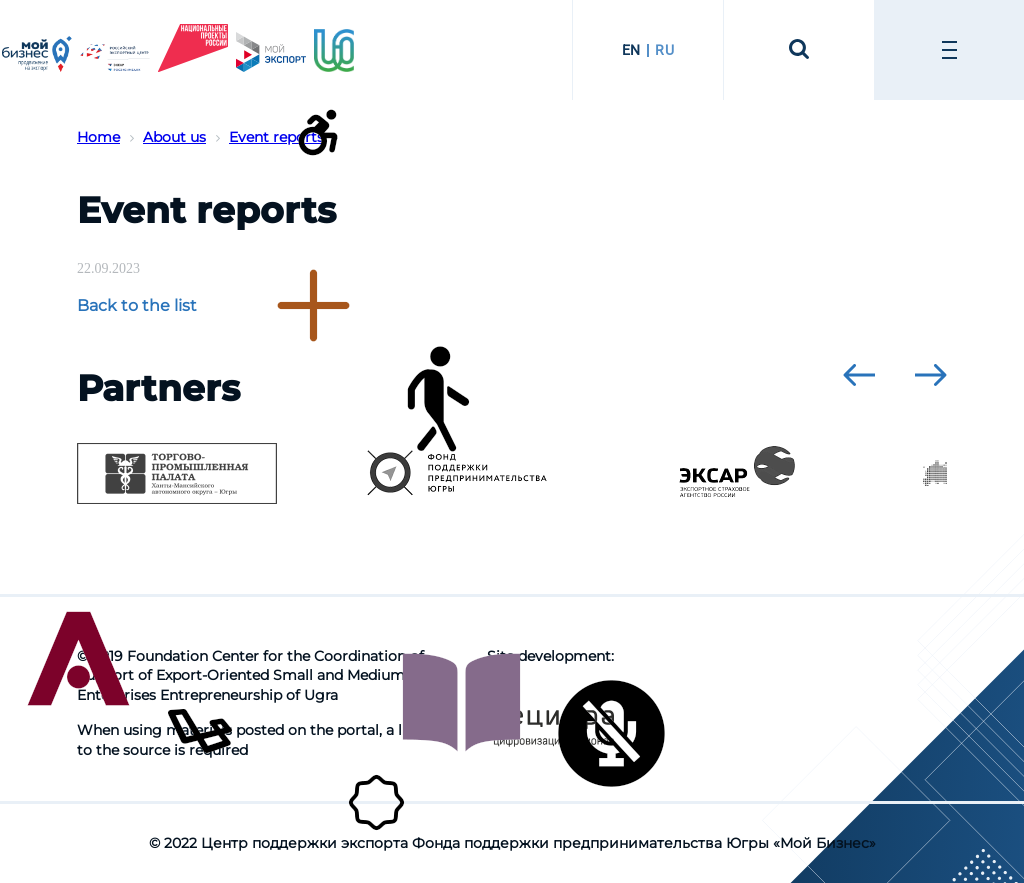 This screenshot has width=1024, height=883. Describe the element at coordinates (376, 802) in the screenshot. I see `indicates a verified or certified status` at that location.